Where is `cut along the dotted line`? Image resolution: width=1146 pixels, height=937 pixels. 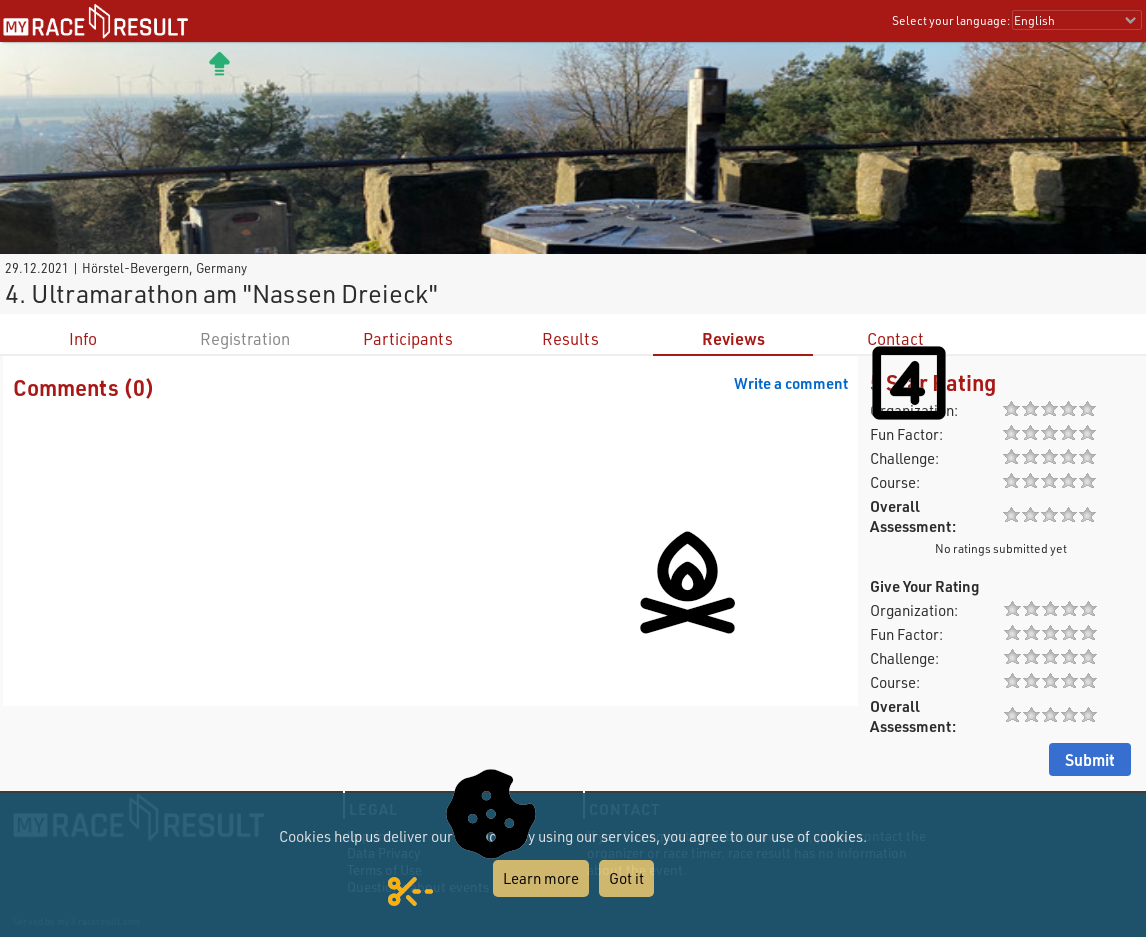 cut along the dotted line is located at coordinates (410, 891).